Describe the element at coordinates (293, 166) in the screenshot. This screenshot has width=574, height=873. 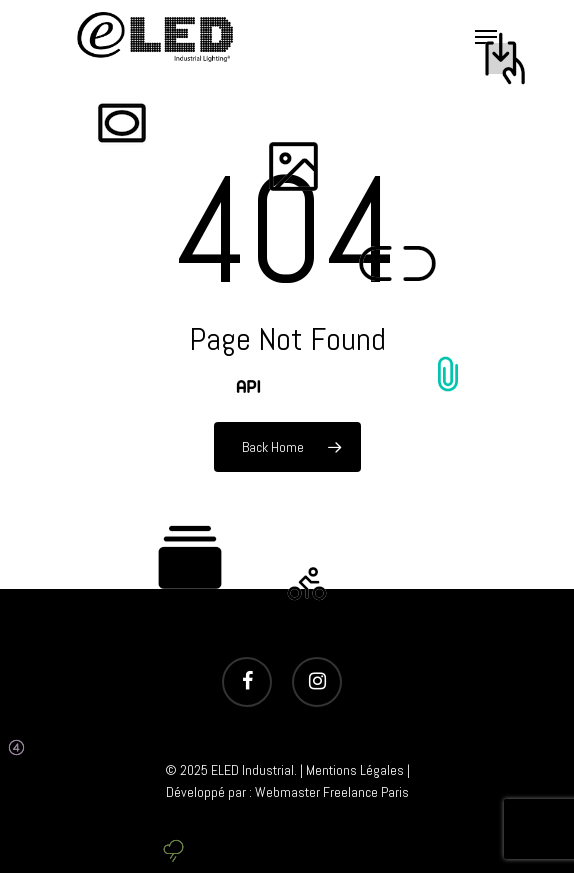
I see `view image or photo` at that location.